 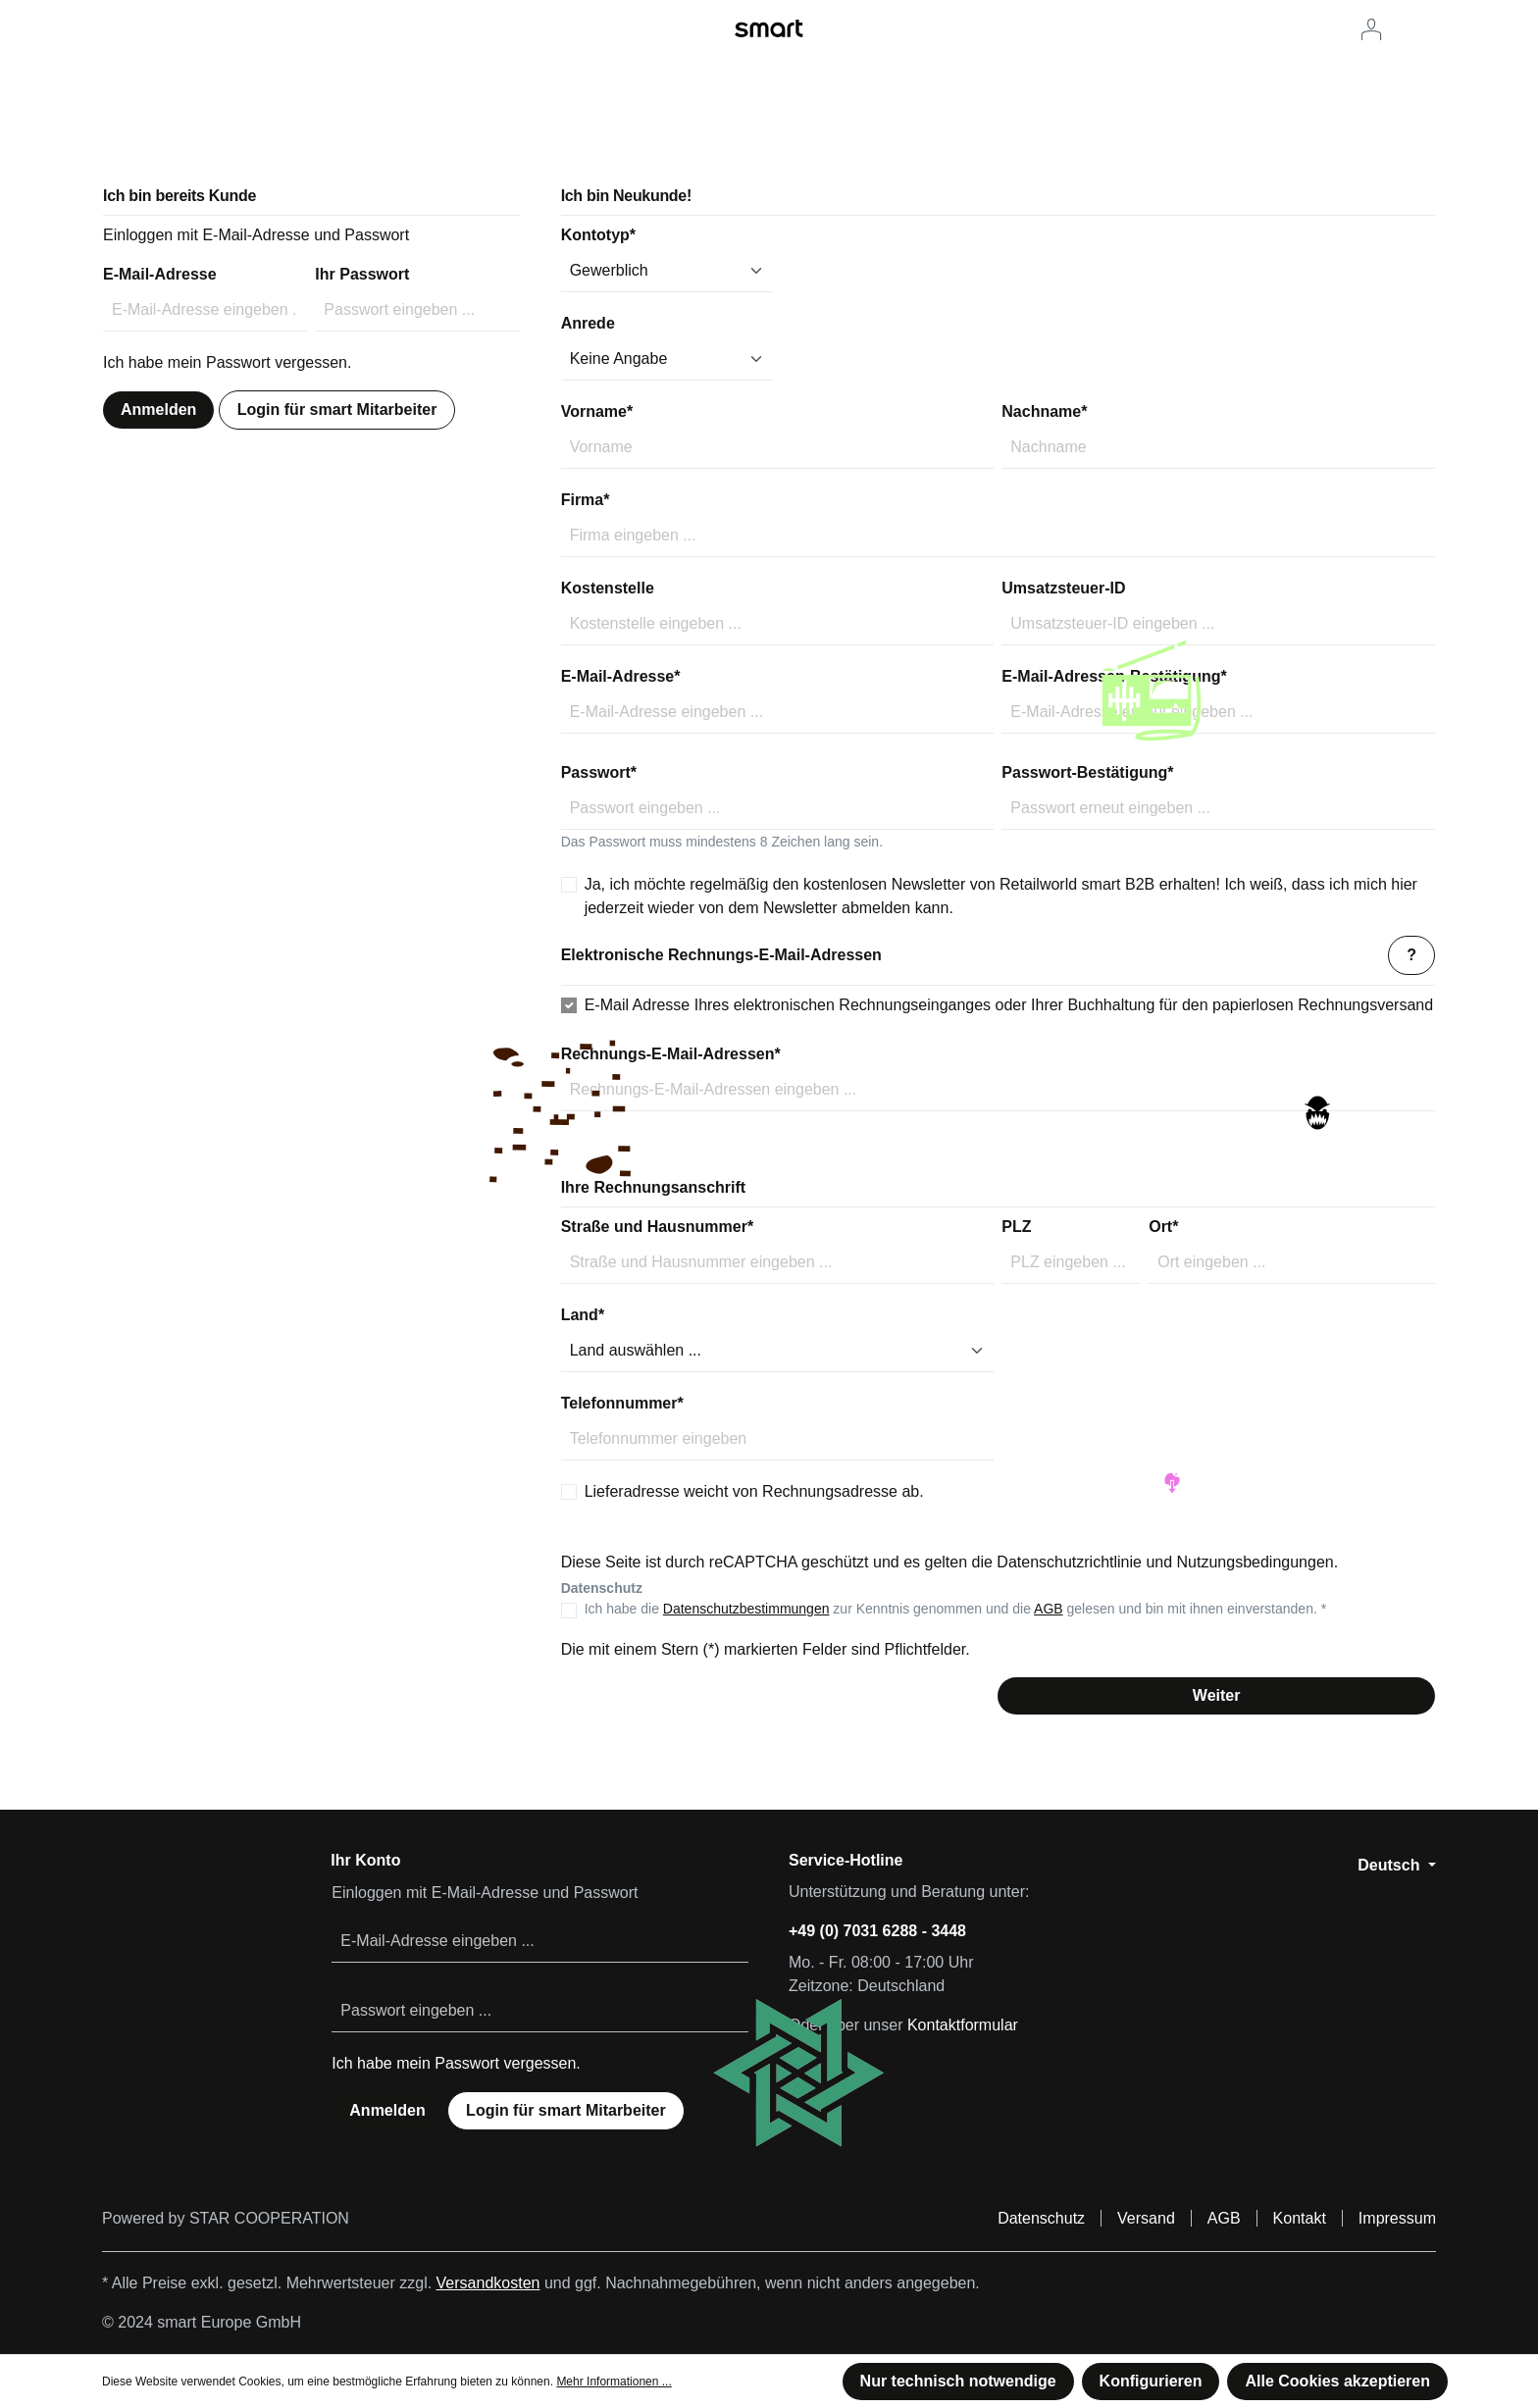 What do you see at coordinates (560, 1111) in the screenshot?
I see `select a path or route tile in a game` at bounding box center [560, 1111].